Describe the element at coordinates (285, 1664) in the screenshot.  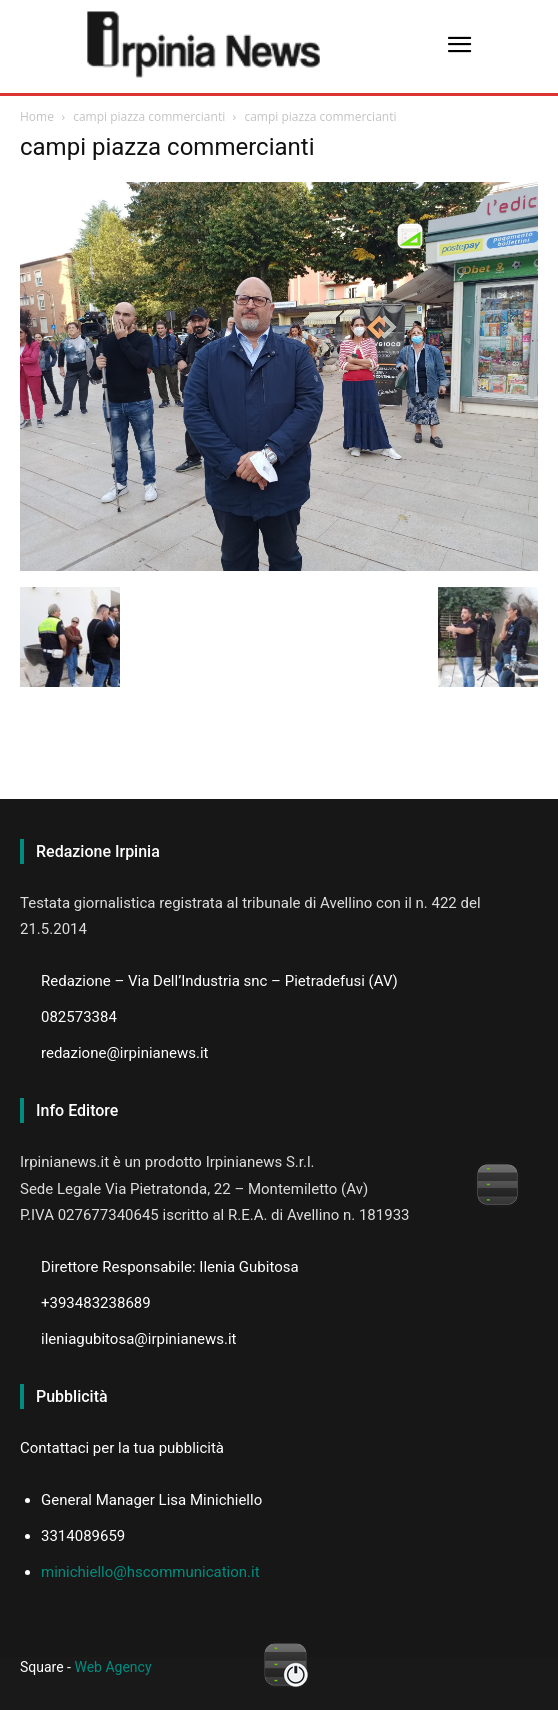
I see `configure network server boot preferences` at that location.